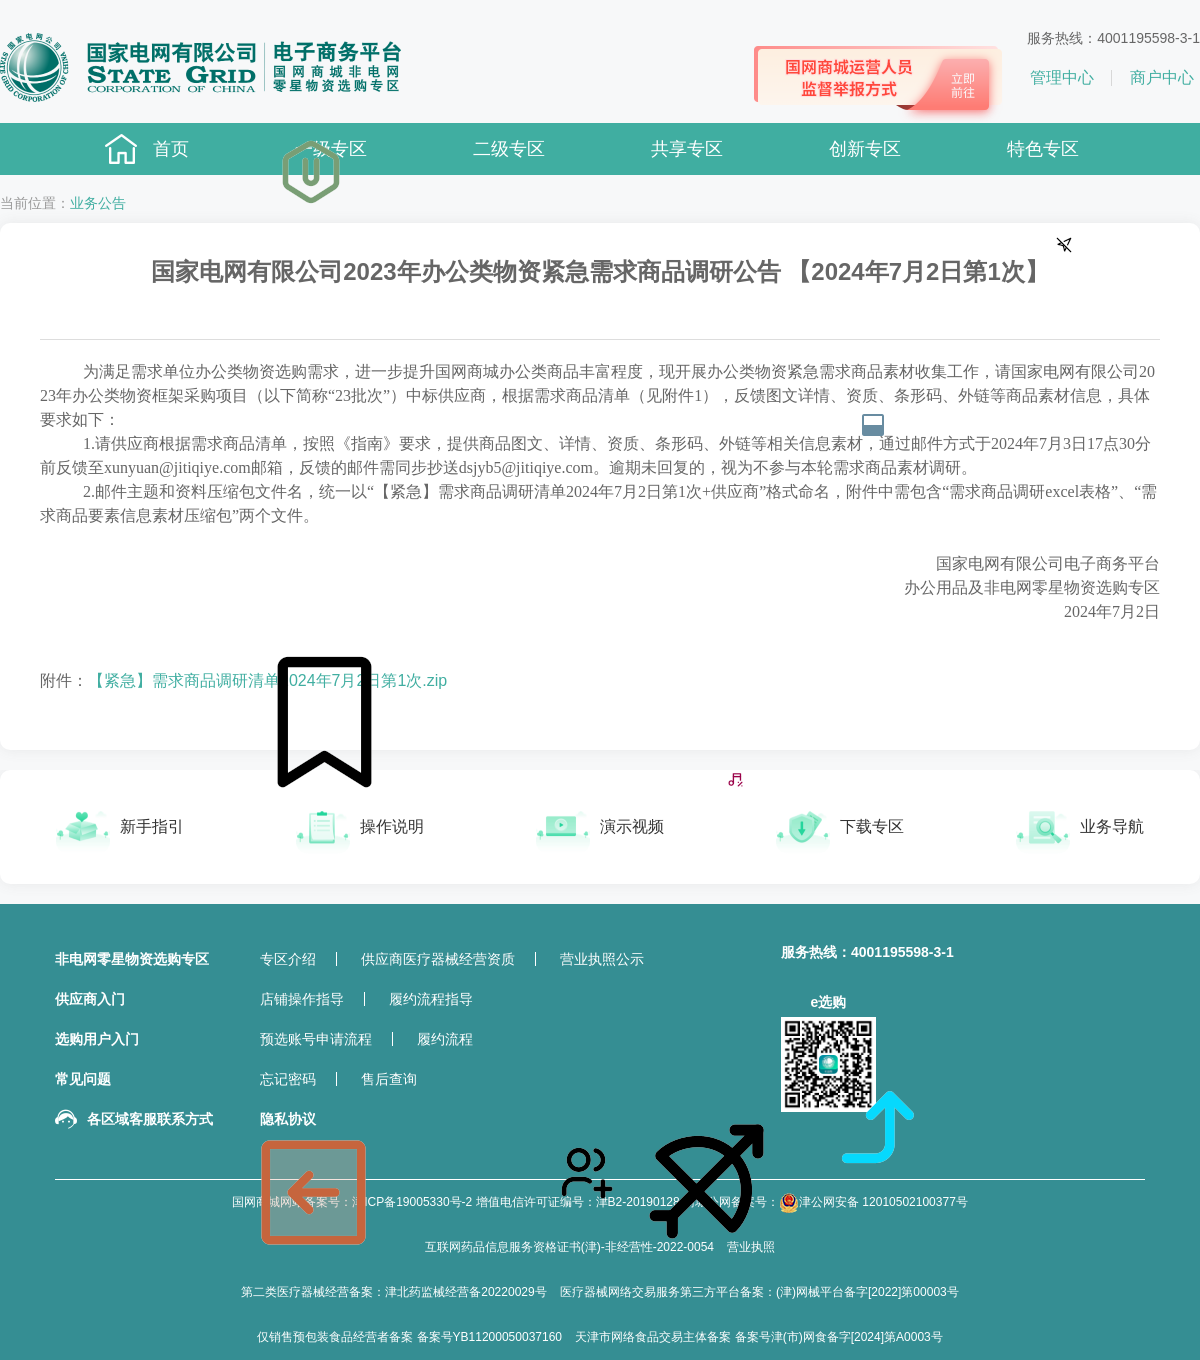 The height and width of the screenshot is (1360, 1200). Describe the element at coordinates (313, 1192) in the screenshot. I see `go back to the previous screen` at that location.